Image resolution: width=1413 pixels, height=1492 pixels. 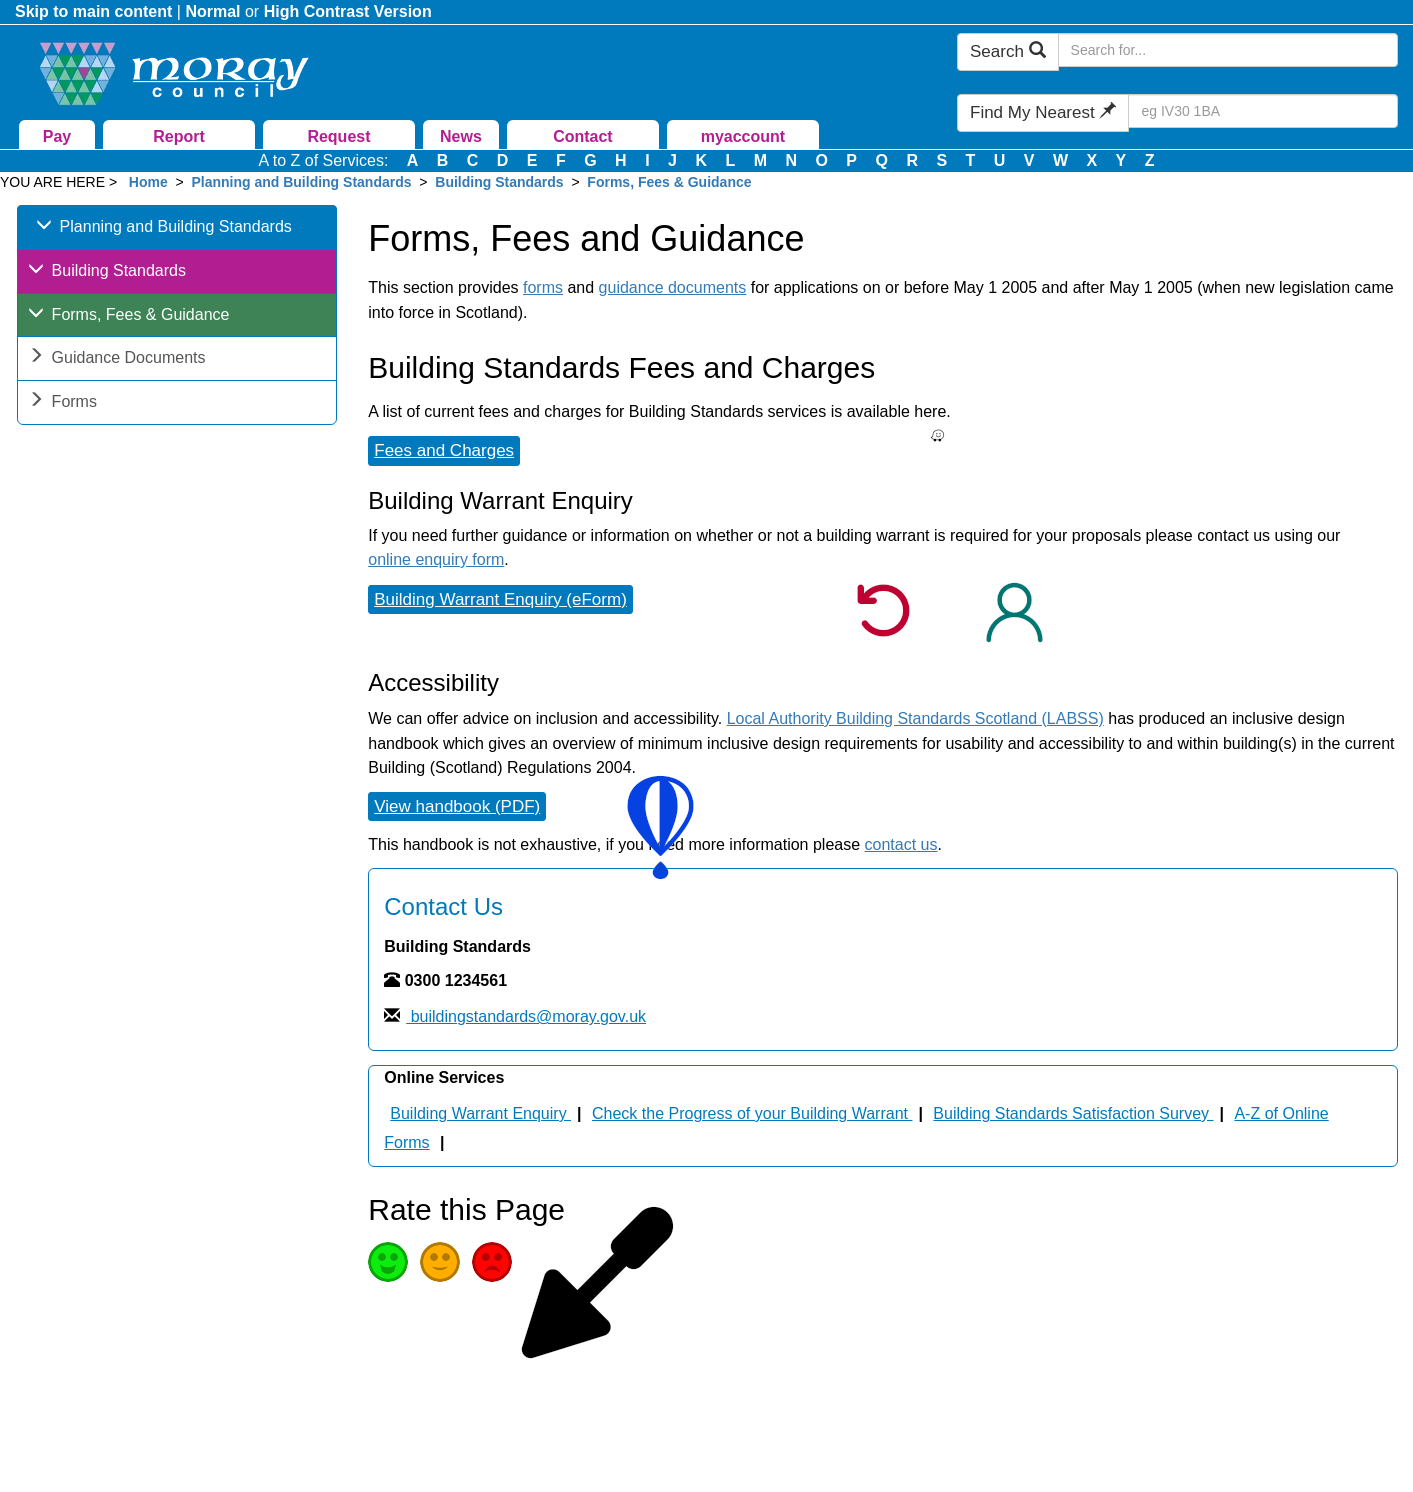 I want to click on fly.io logo - cloud hosting and deployment platform, so click(x=660, y=827).